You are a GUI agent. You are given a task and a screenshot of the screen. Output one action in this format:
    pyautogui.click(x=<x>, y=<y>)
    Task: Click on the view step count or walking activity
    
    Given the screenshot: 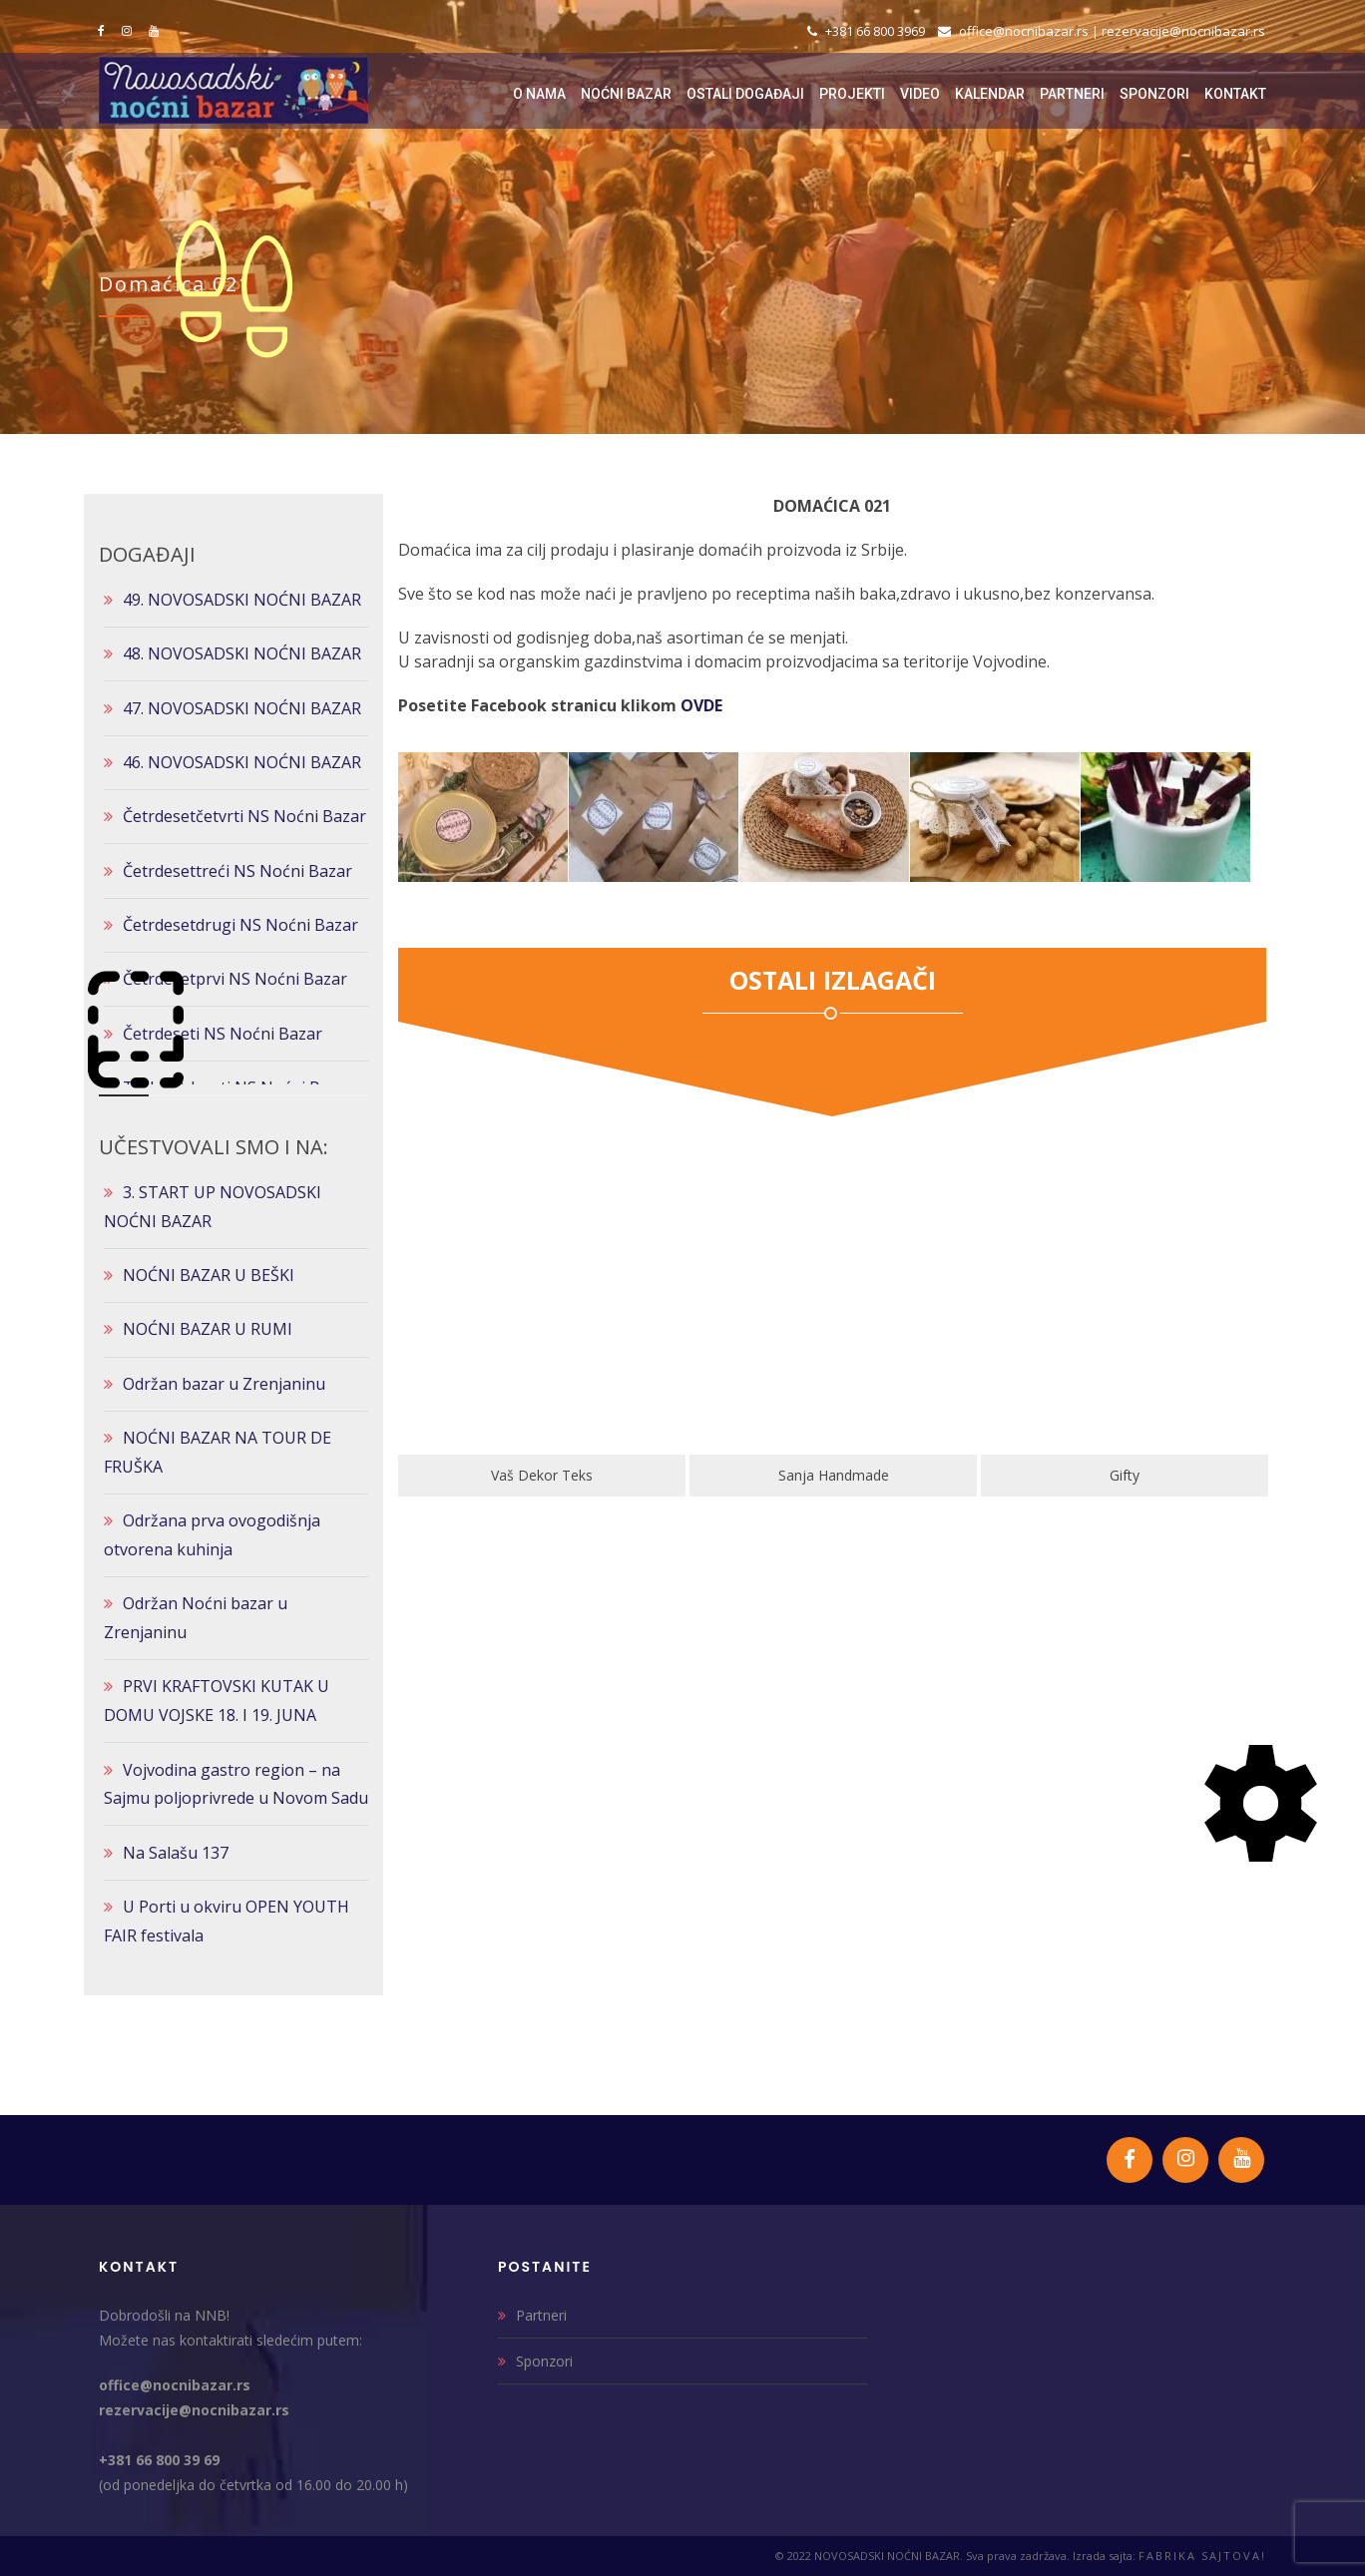 What is the action you would take?
    pyautogui.click(x=233, y=288)
    